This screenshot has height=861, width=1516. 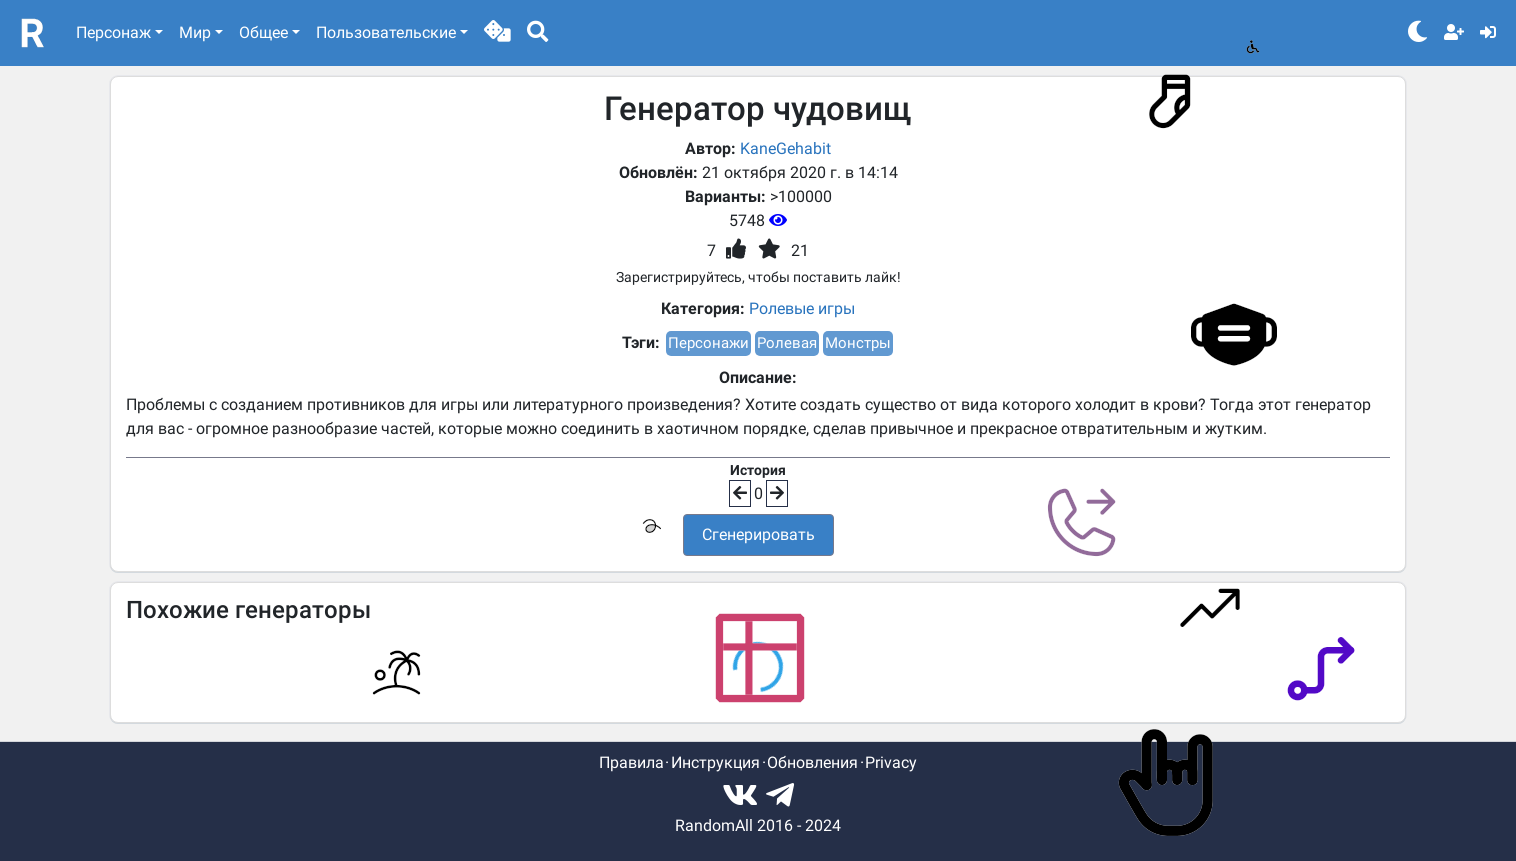 What do you see at coordinates (760, 658) in the screenshot?
I see `view github project board` at bounding box center [760, 658].